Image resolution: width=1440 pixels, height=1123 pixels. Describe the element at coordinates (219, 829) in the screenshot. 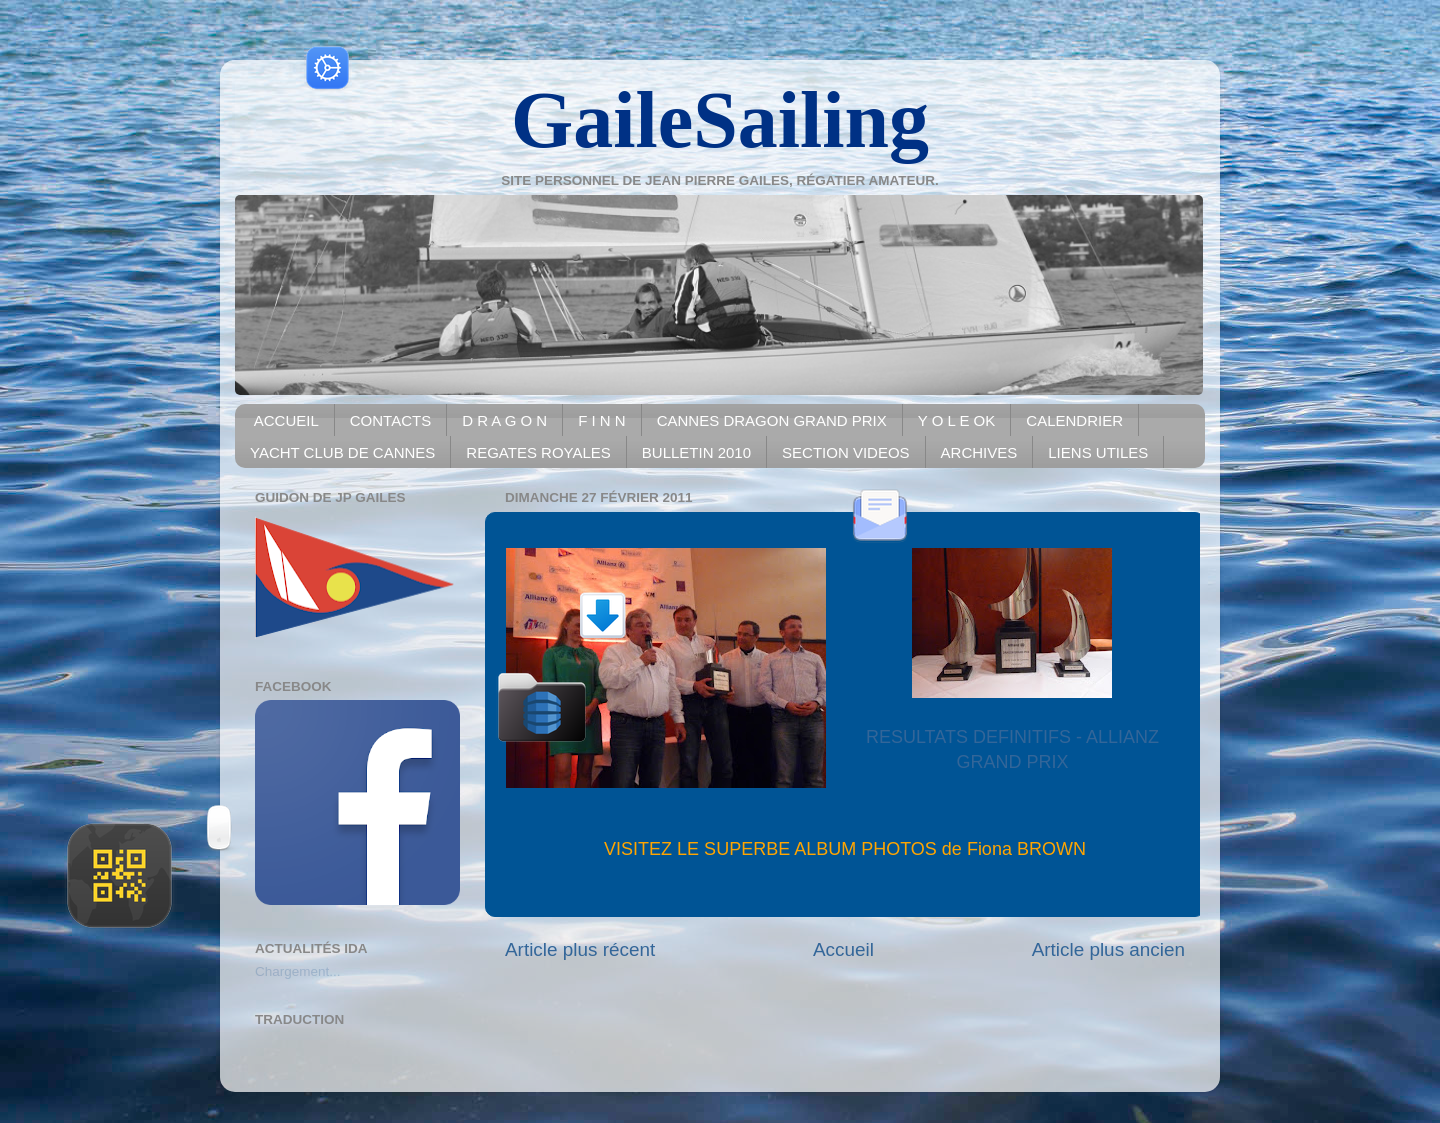

I see `bluetooth mouse connected` at that location.